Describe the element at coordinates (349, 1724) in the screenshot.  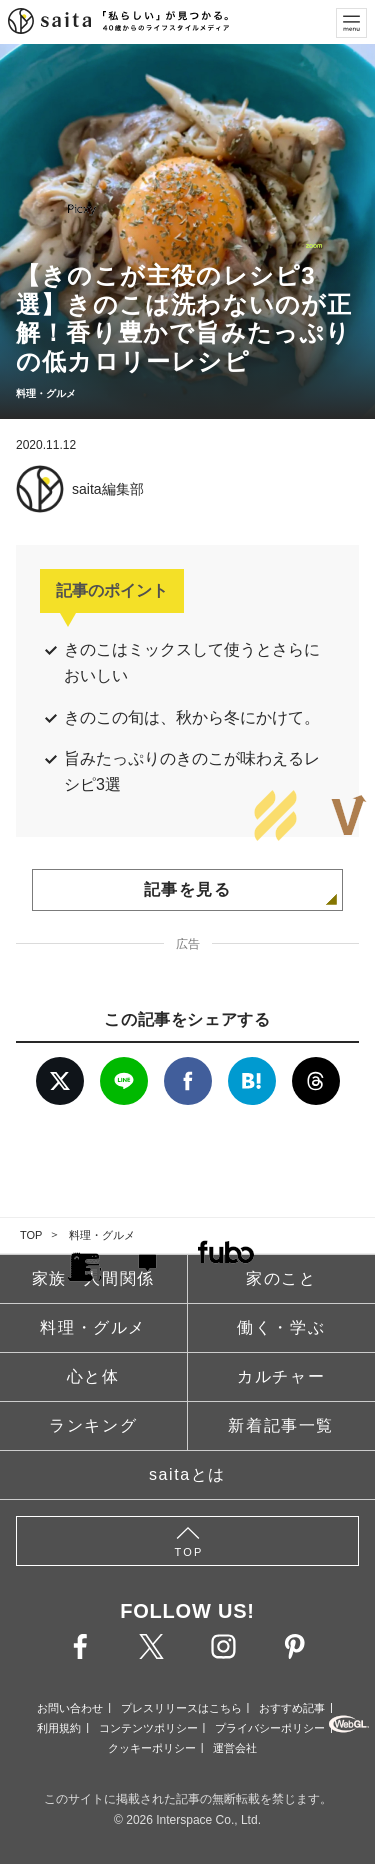
I see `WebGL technology logo` at that location.